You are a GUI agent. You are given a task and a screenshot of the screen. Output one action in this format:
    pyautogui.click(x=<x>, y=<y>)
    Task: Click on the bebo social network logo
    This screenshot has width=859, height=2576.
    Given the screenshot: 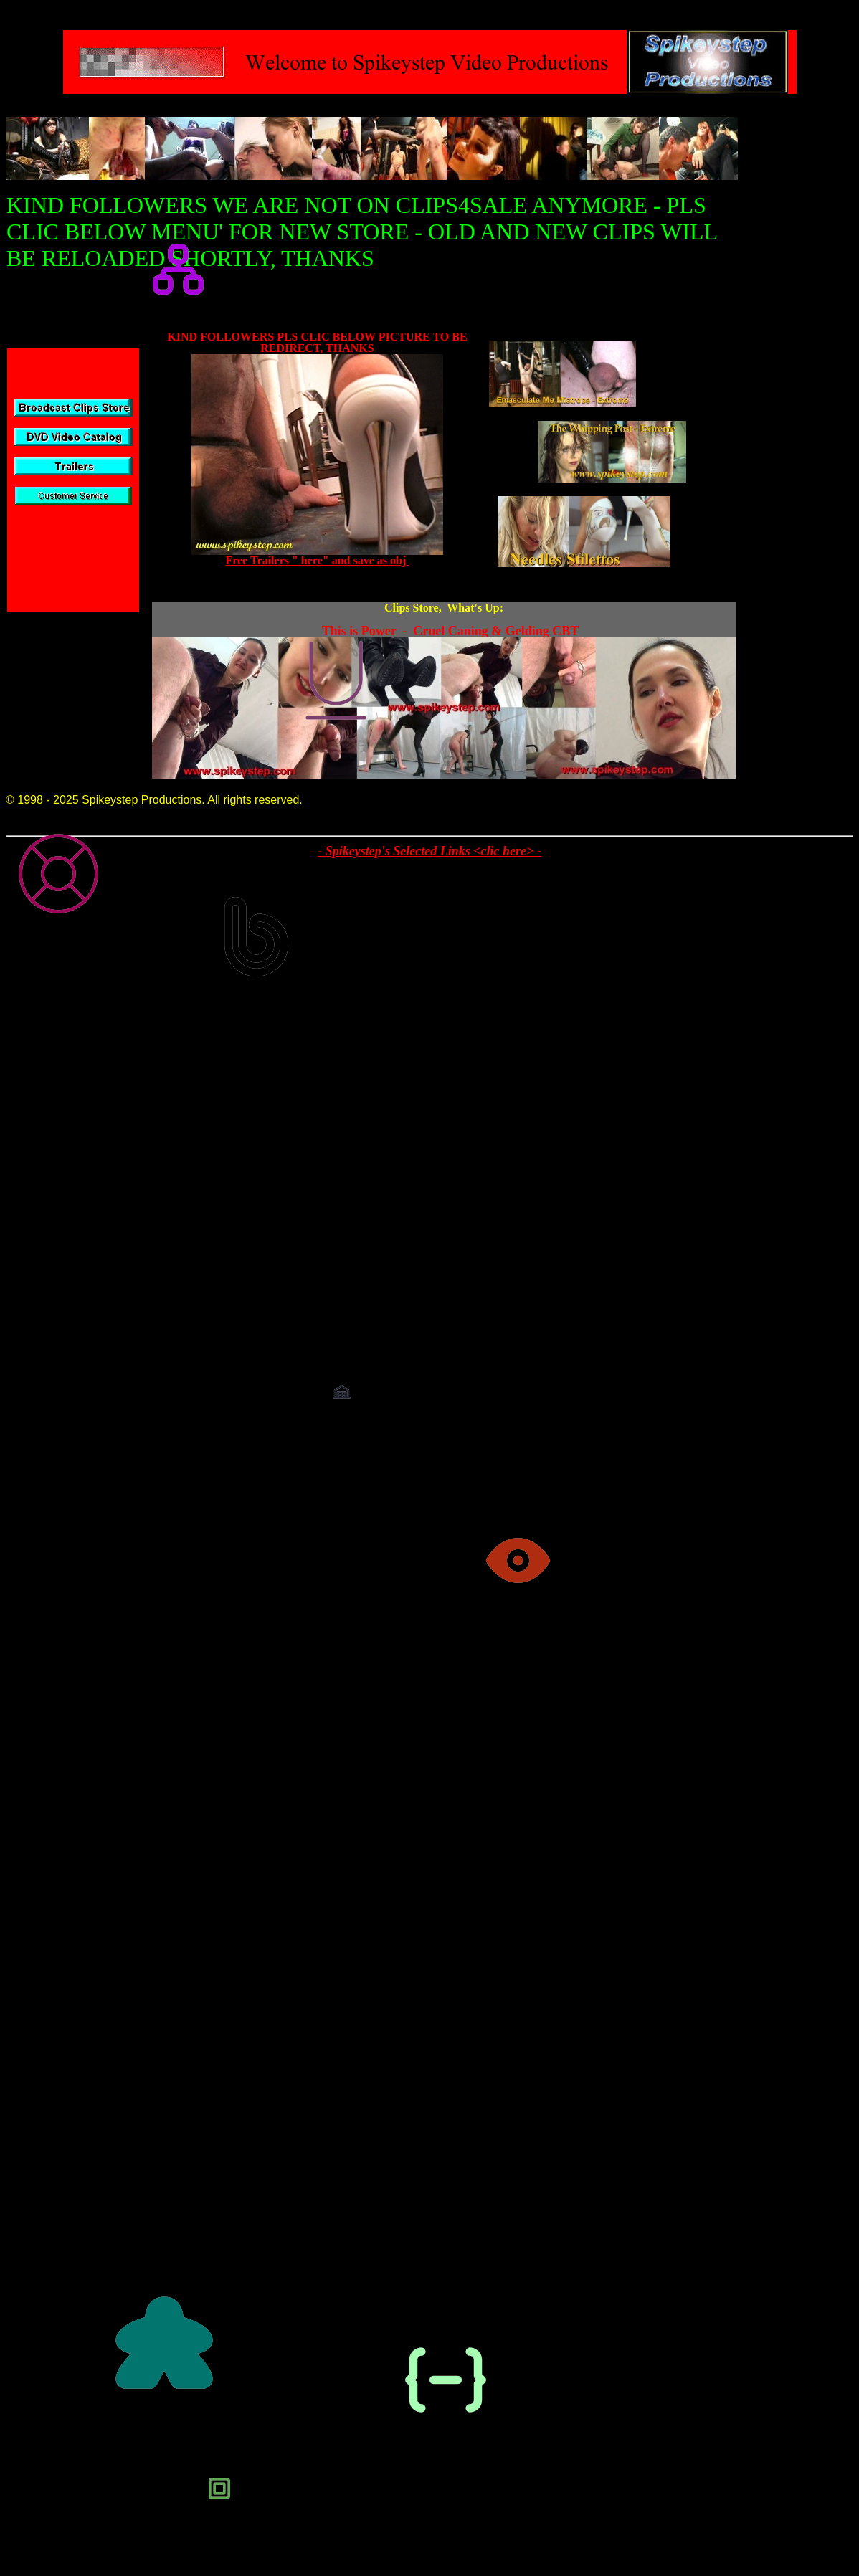 What is the action you would take?
    pyautogui.click(x=256, y=936)
    